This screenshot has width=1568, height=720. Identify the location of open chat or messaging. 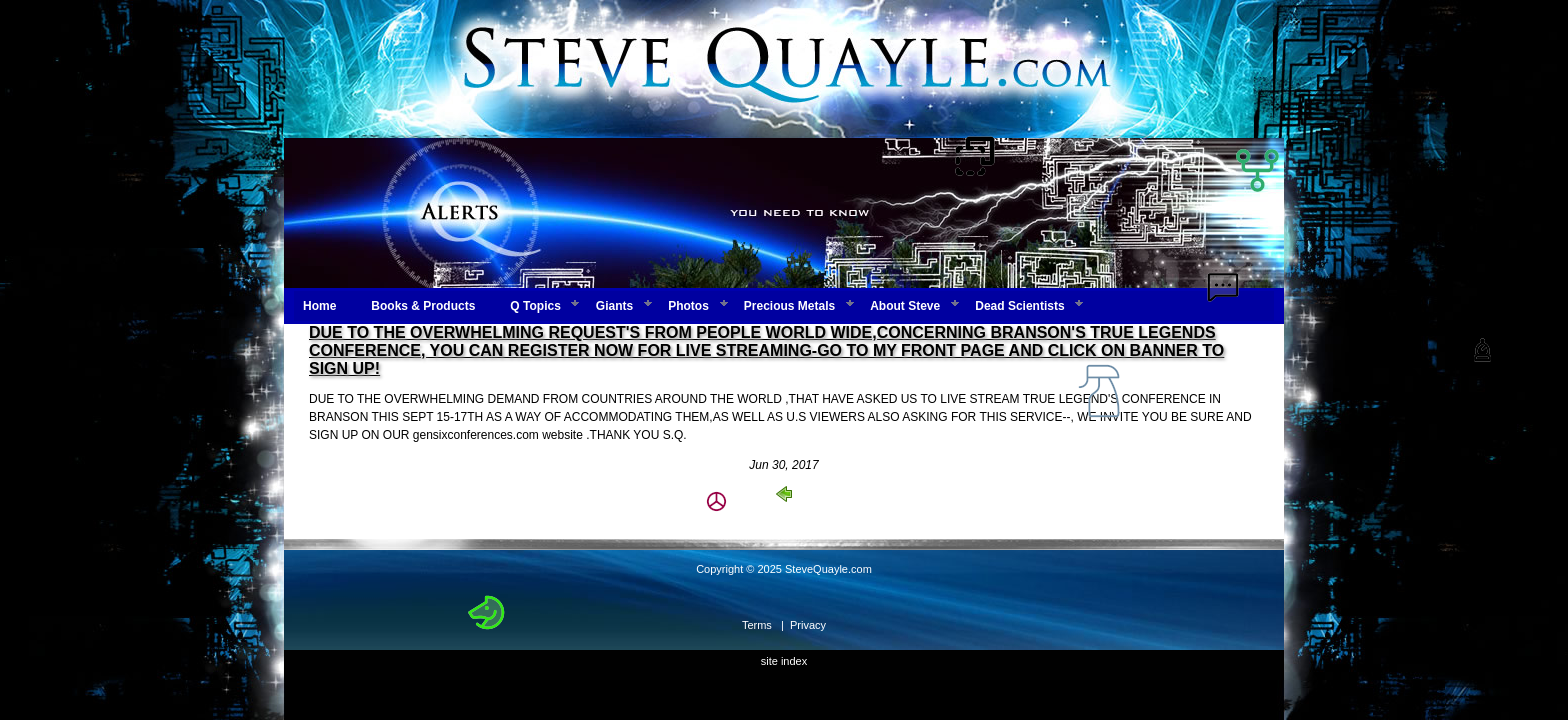
(1223, 285).